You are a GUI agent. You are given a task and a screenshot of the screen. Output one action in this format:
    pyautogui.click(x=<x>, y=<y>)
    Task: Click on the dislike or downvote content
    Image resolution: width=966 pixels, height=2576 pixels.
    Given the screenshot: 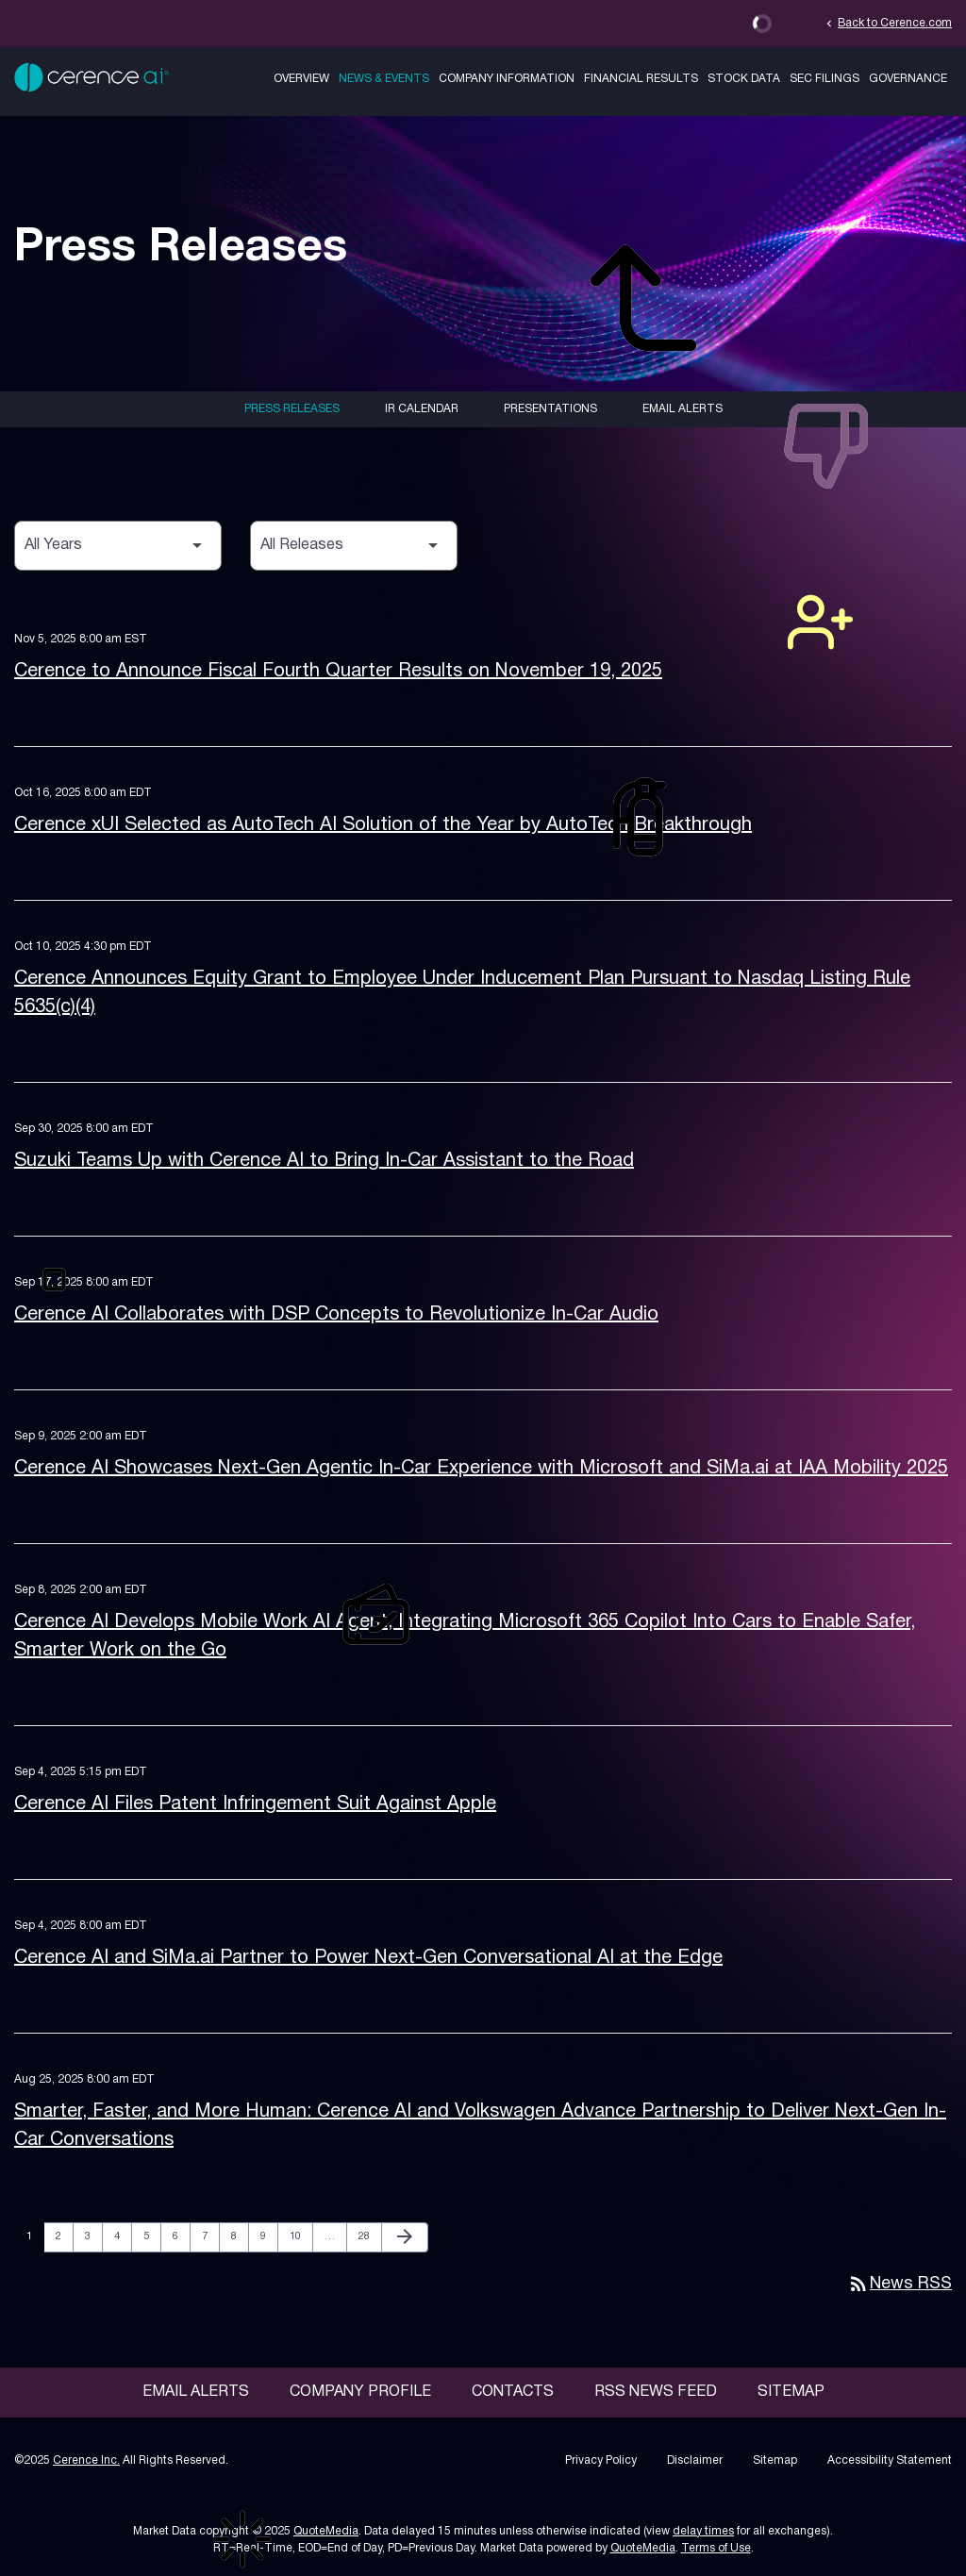 What is the action you would take?
    pyautogui.click(x=825, y=446)
    